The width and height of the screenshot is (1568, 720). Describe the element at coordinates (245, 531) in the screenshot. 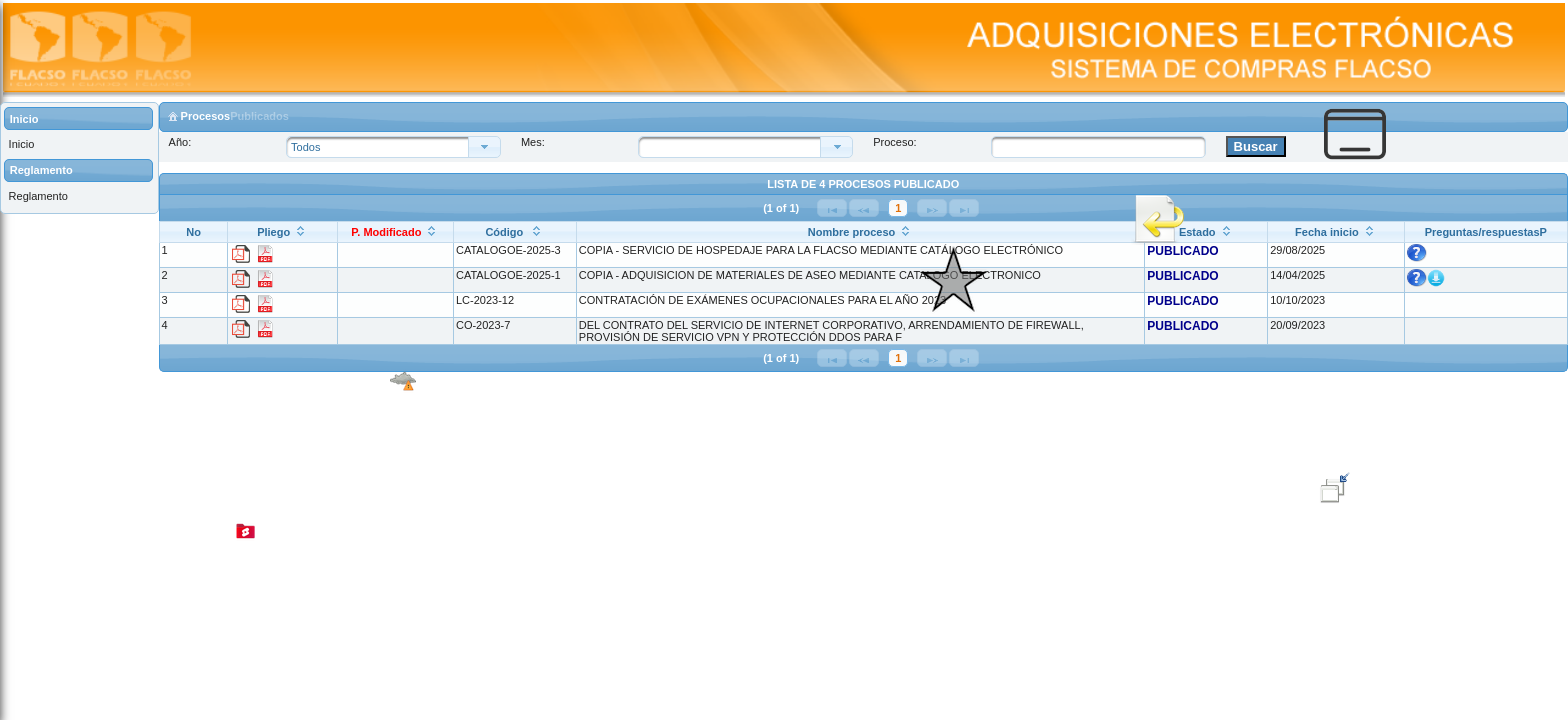

I see `open folder containing YouTube Shorts videos` at that location.